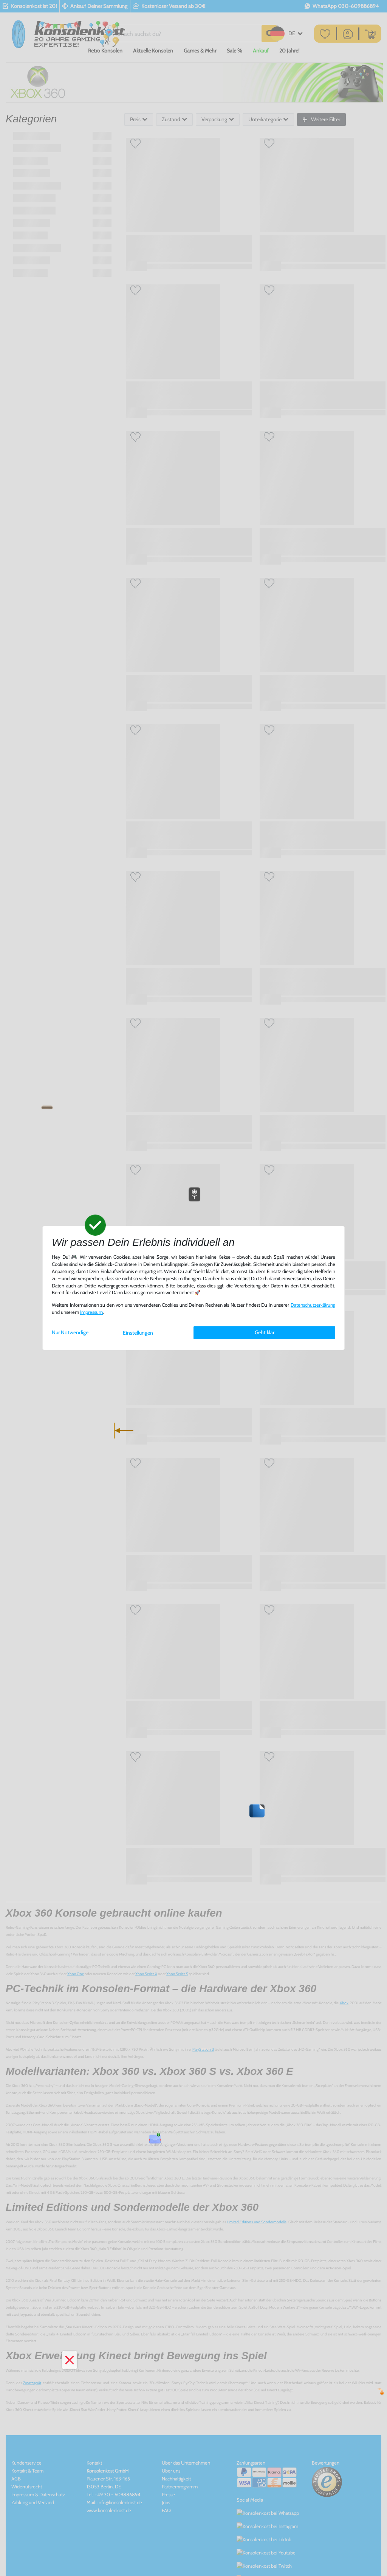 Image resolution: width=387 pixels, height=2576 pixels. Describe the element at coordinates (257, 1810) in the screenshot. I see `change desktop wallpaper settings` at that location.